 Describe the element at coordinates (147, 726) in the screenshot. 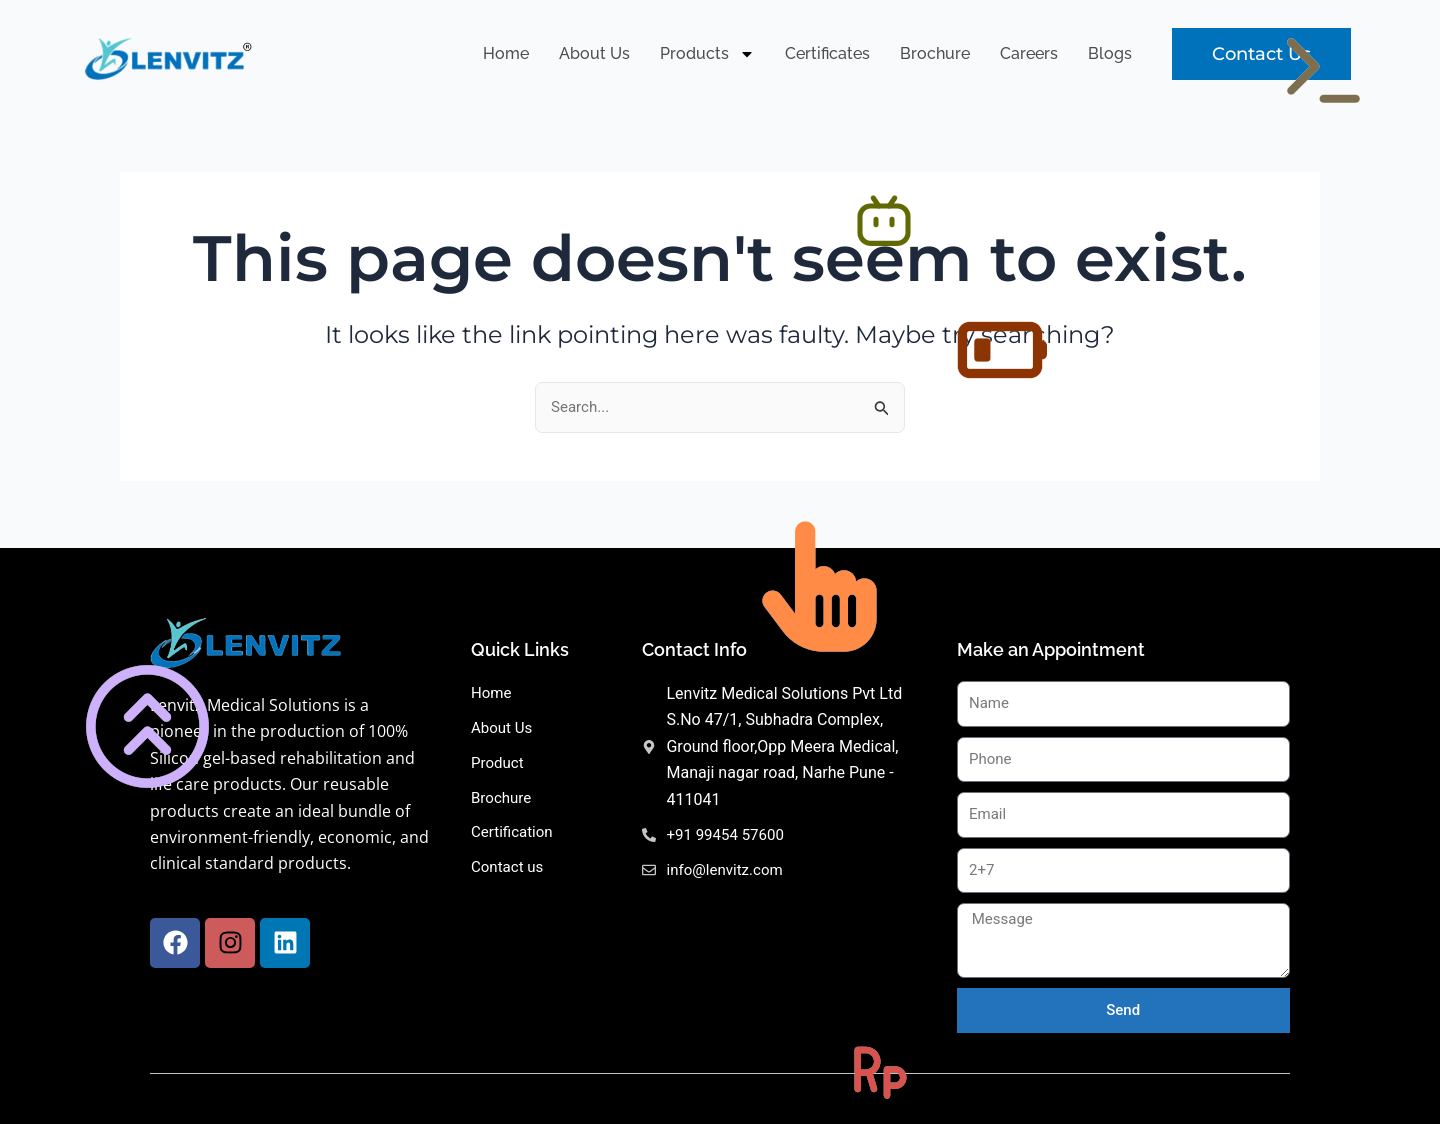

I see `scroll to top of page` at that location.